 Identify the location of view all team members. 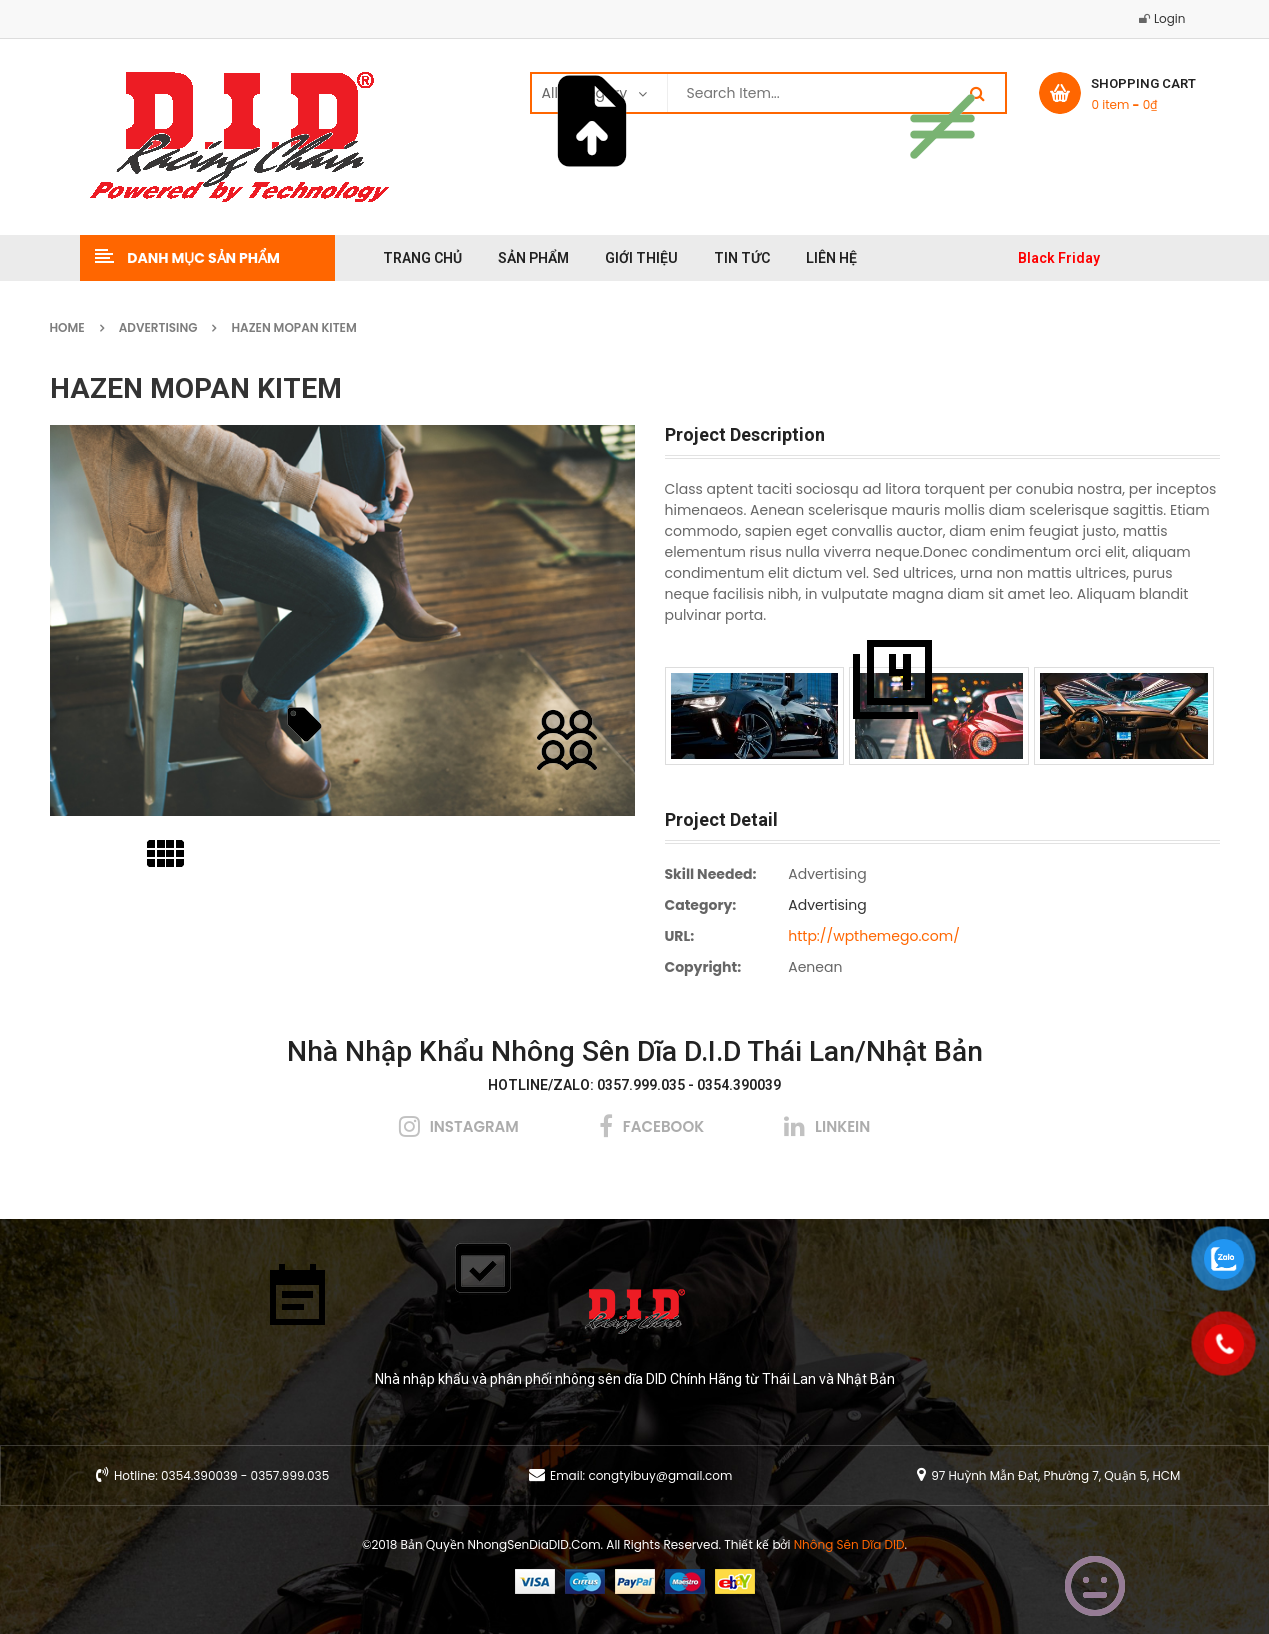
(567, 740).